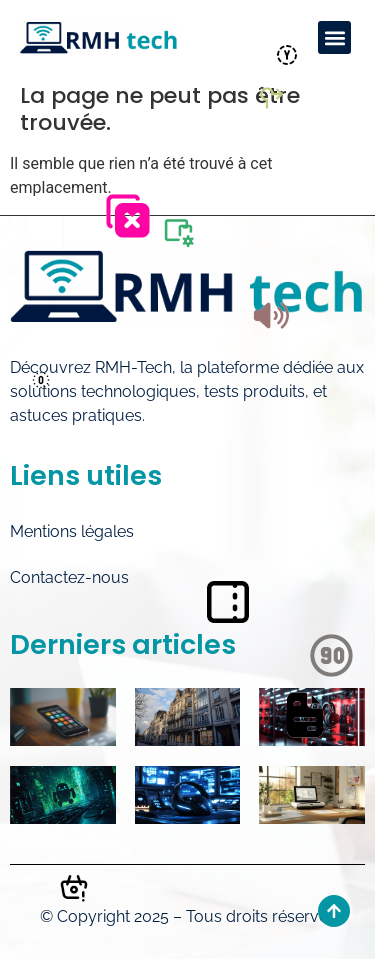 Image resolution: width=375 pixels, height=959 pixels. I want to click on manage device settings, so click(178, 231).